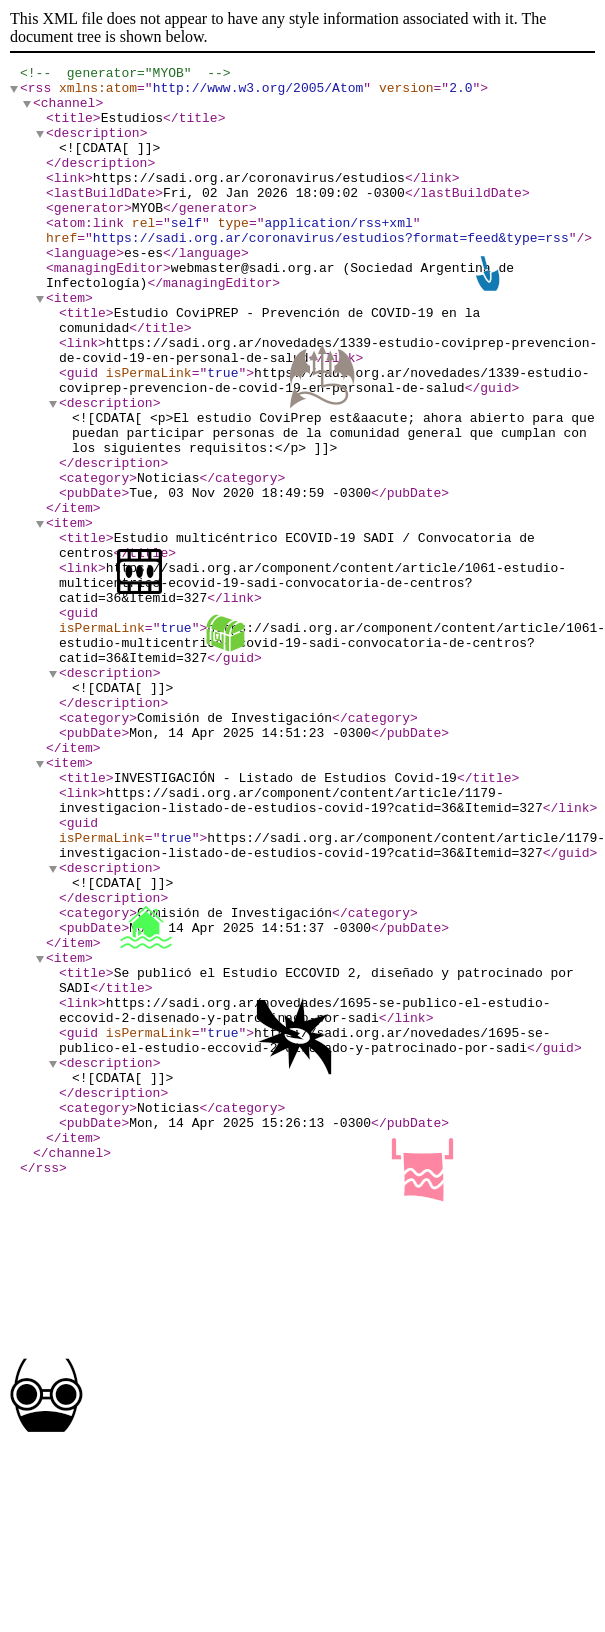  I want to click on a locked or secured inventory chest, so click(225, 633).